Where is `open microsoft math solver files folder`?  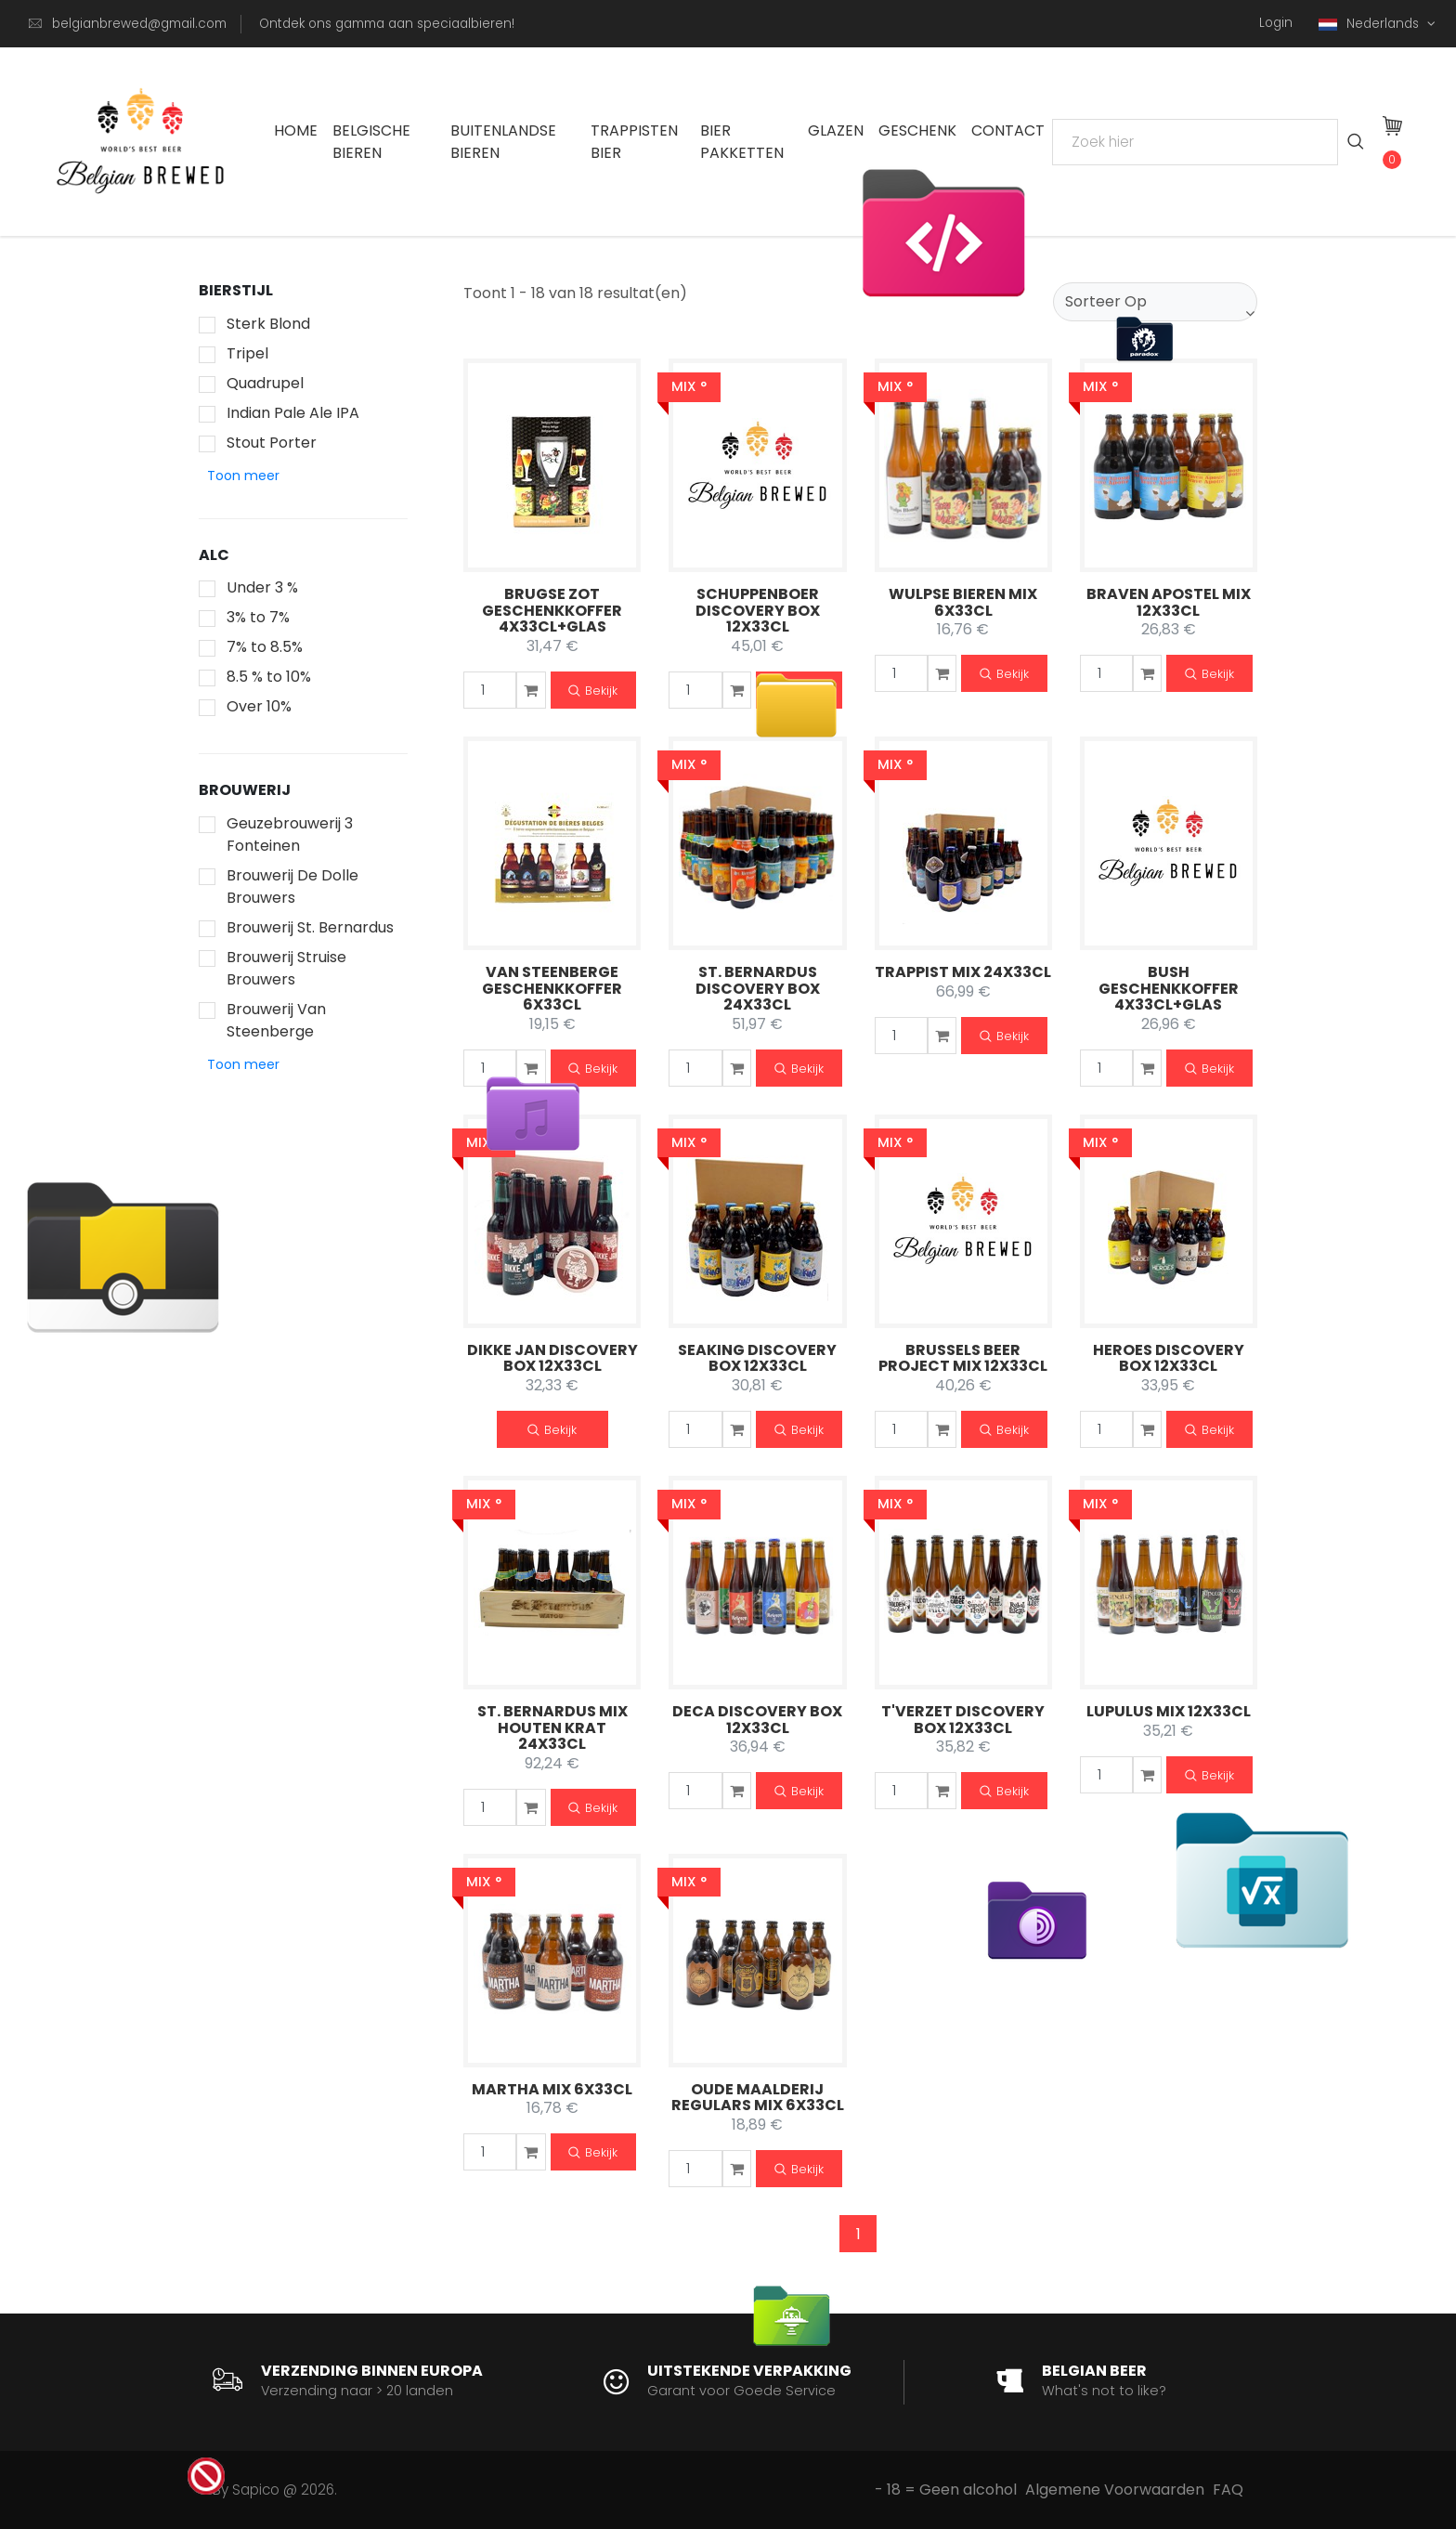 open microsoft math solver files folder is located at coordinates (1261, 1884).